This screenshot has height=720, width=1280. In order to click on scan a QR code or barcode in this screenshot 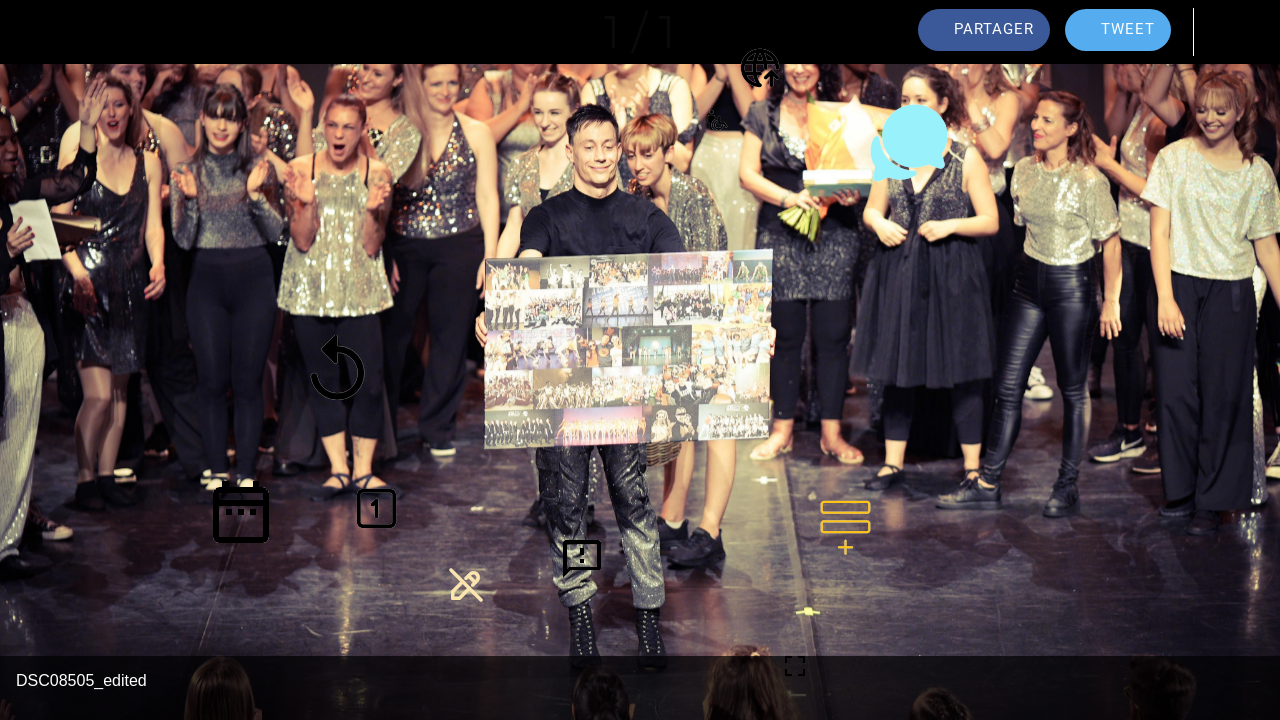, I will do `click(795, 666)`.